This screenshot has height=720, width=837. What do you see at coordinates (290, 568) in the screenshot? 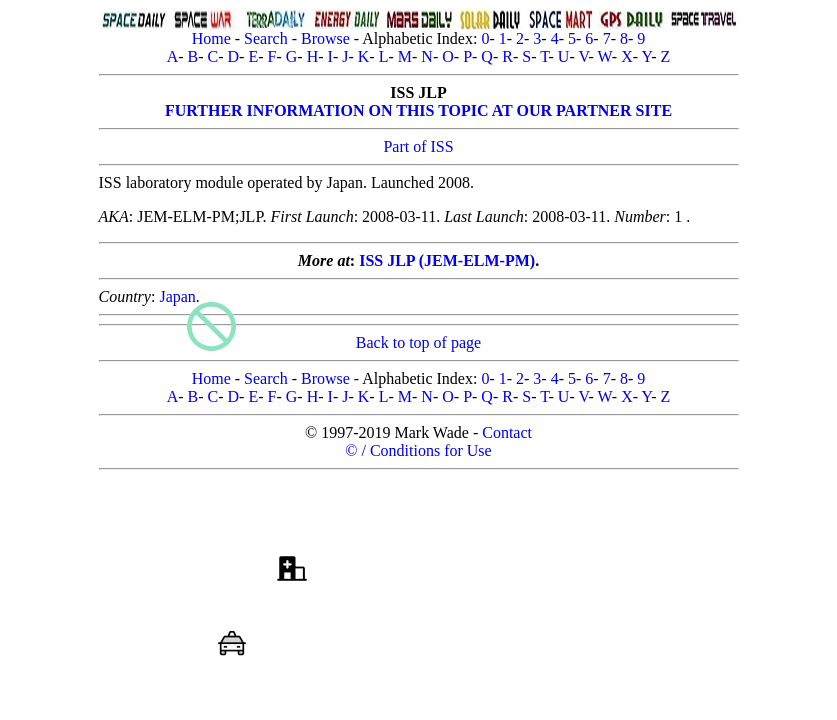
I see `find nearby hospitals or medical facilities` at bounding box center [290, 568].